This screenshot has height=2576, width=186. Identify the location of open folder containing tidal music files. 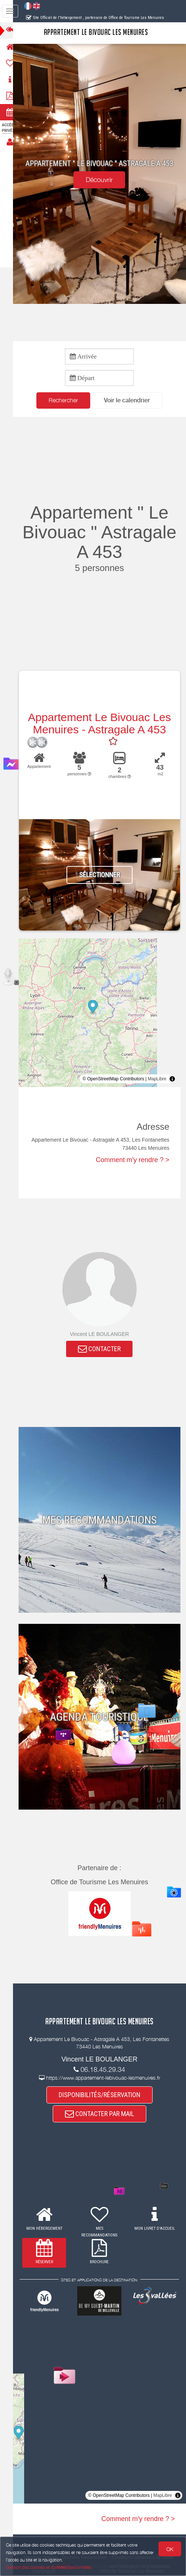
(63, 1734).